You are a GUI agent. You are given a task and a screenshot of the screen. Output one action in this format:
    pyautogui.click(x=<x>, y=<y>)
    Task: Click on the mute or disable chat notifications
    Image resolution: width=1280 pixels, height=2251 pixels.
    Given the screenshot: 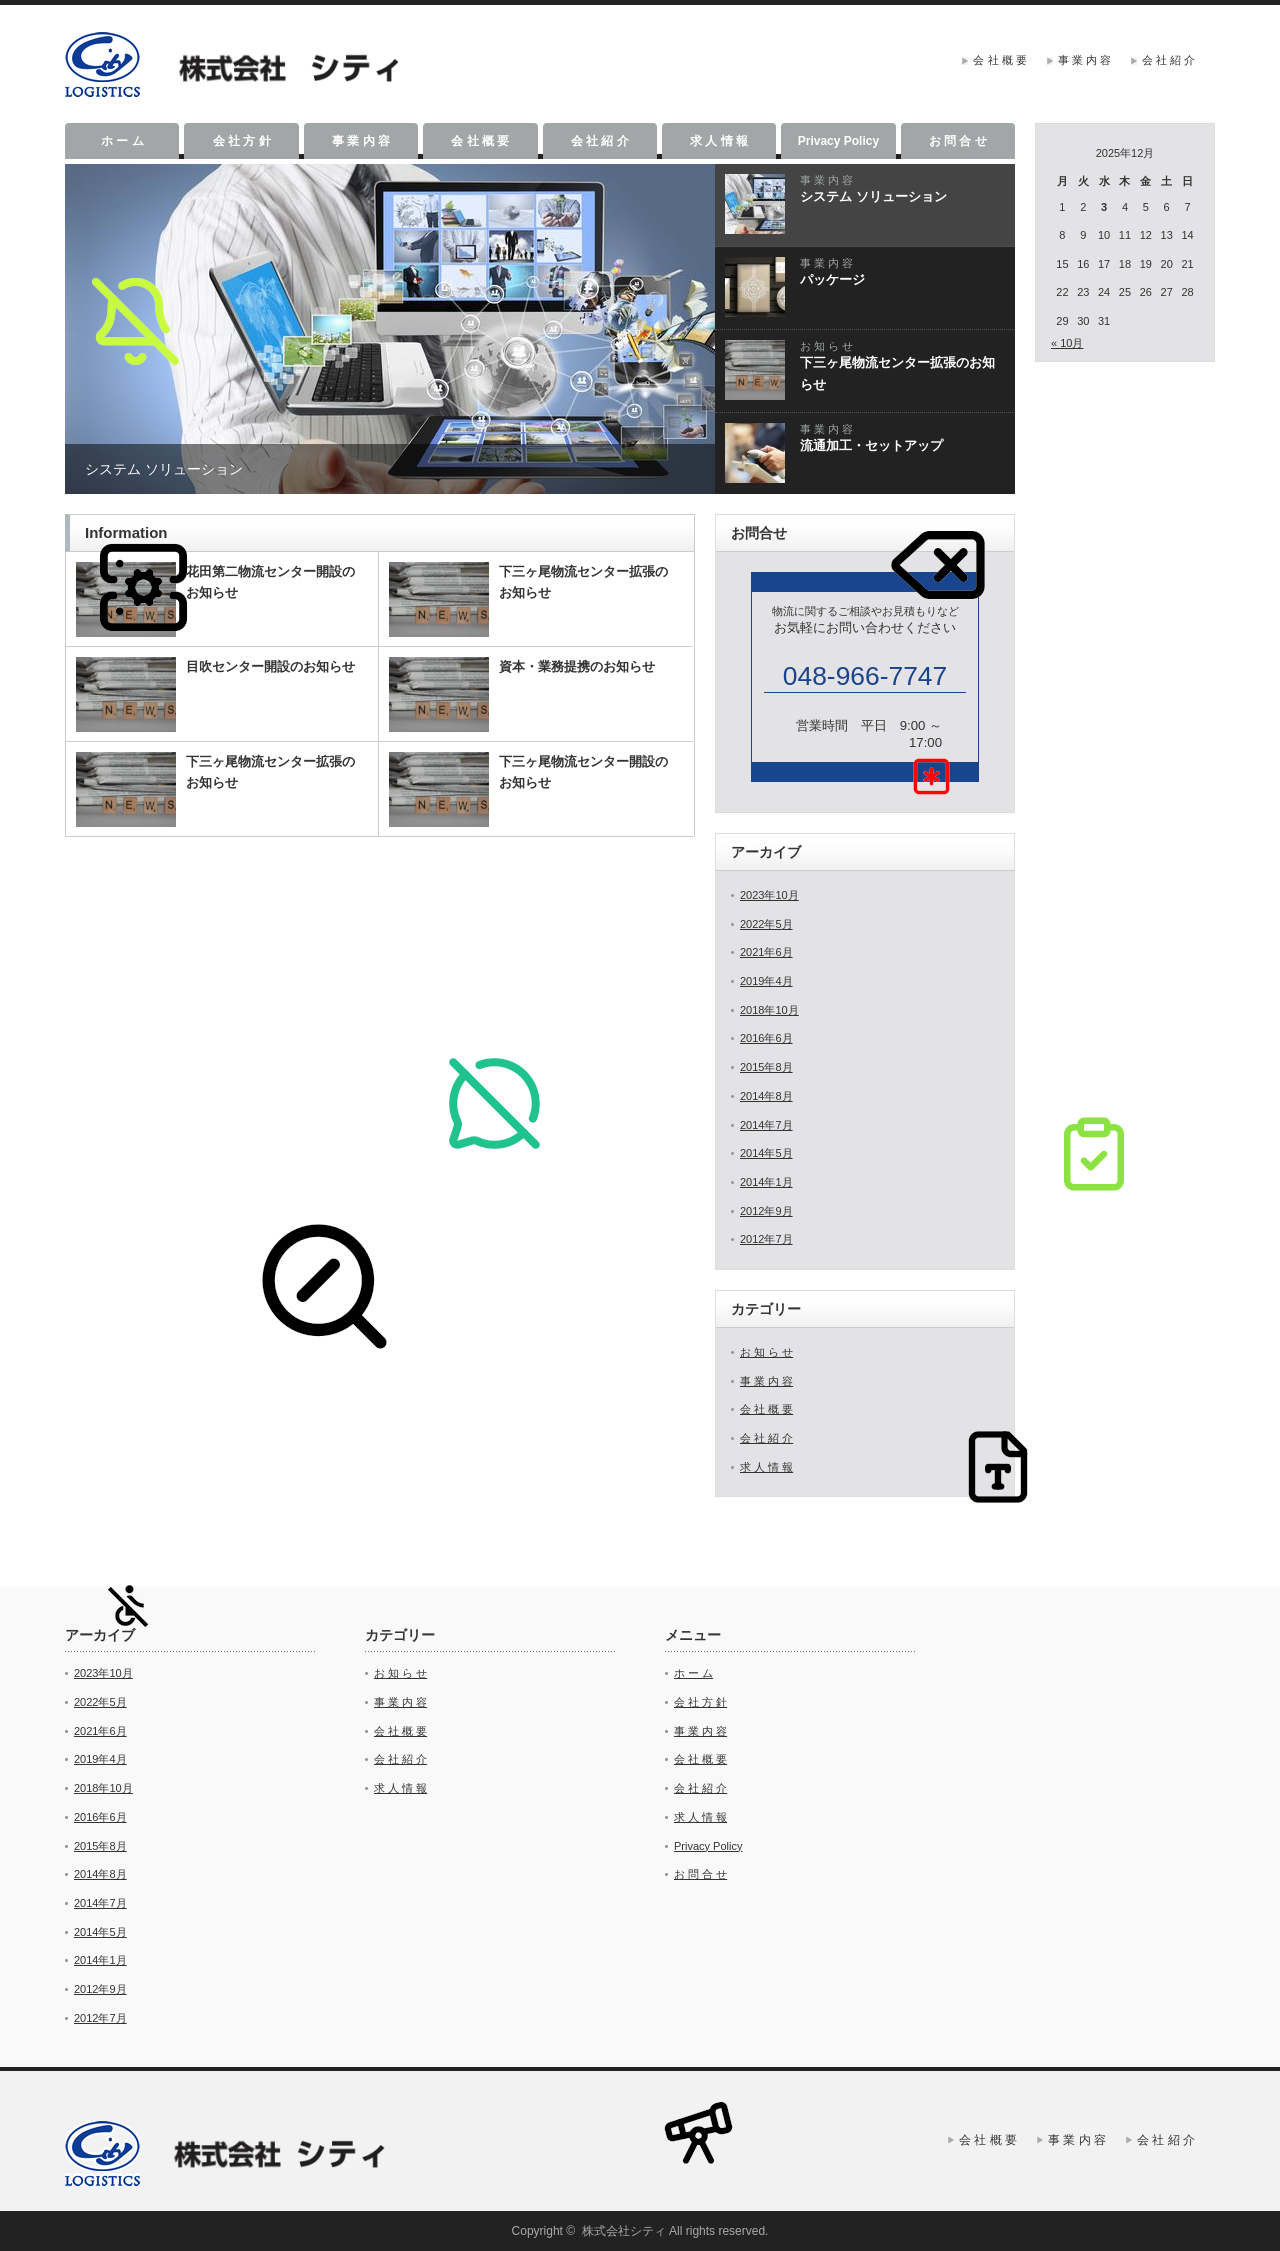 What is the action you would take?
    pyautogui.click(x=494, y=1103)
    